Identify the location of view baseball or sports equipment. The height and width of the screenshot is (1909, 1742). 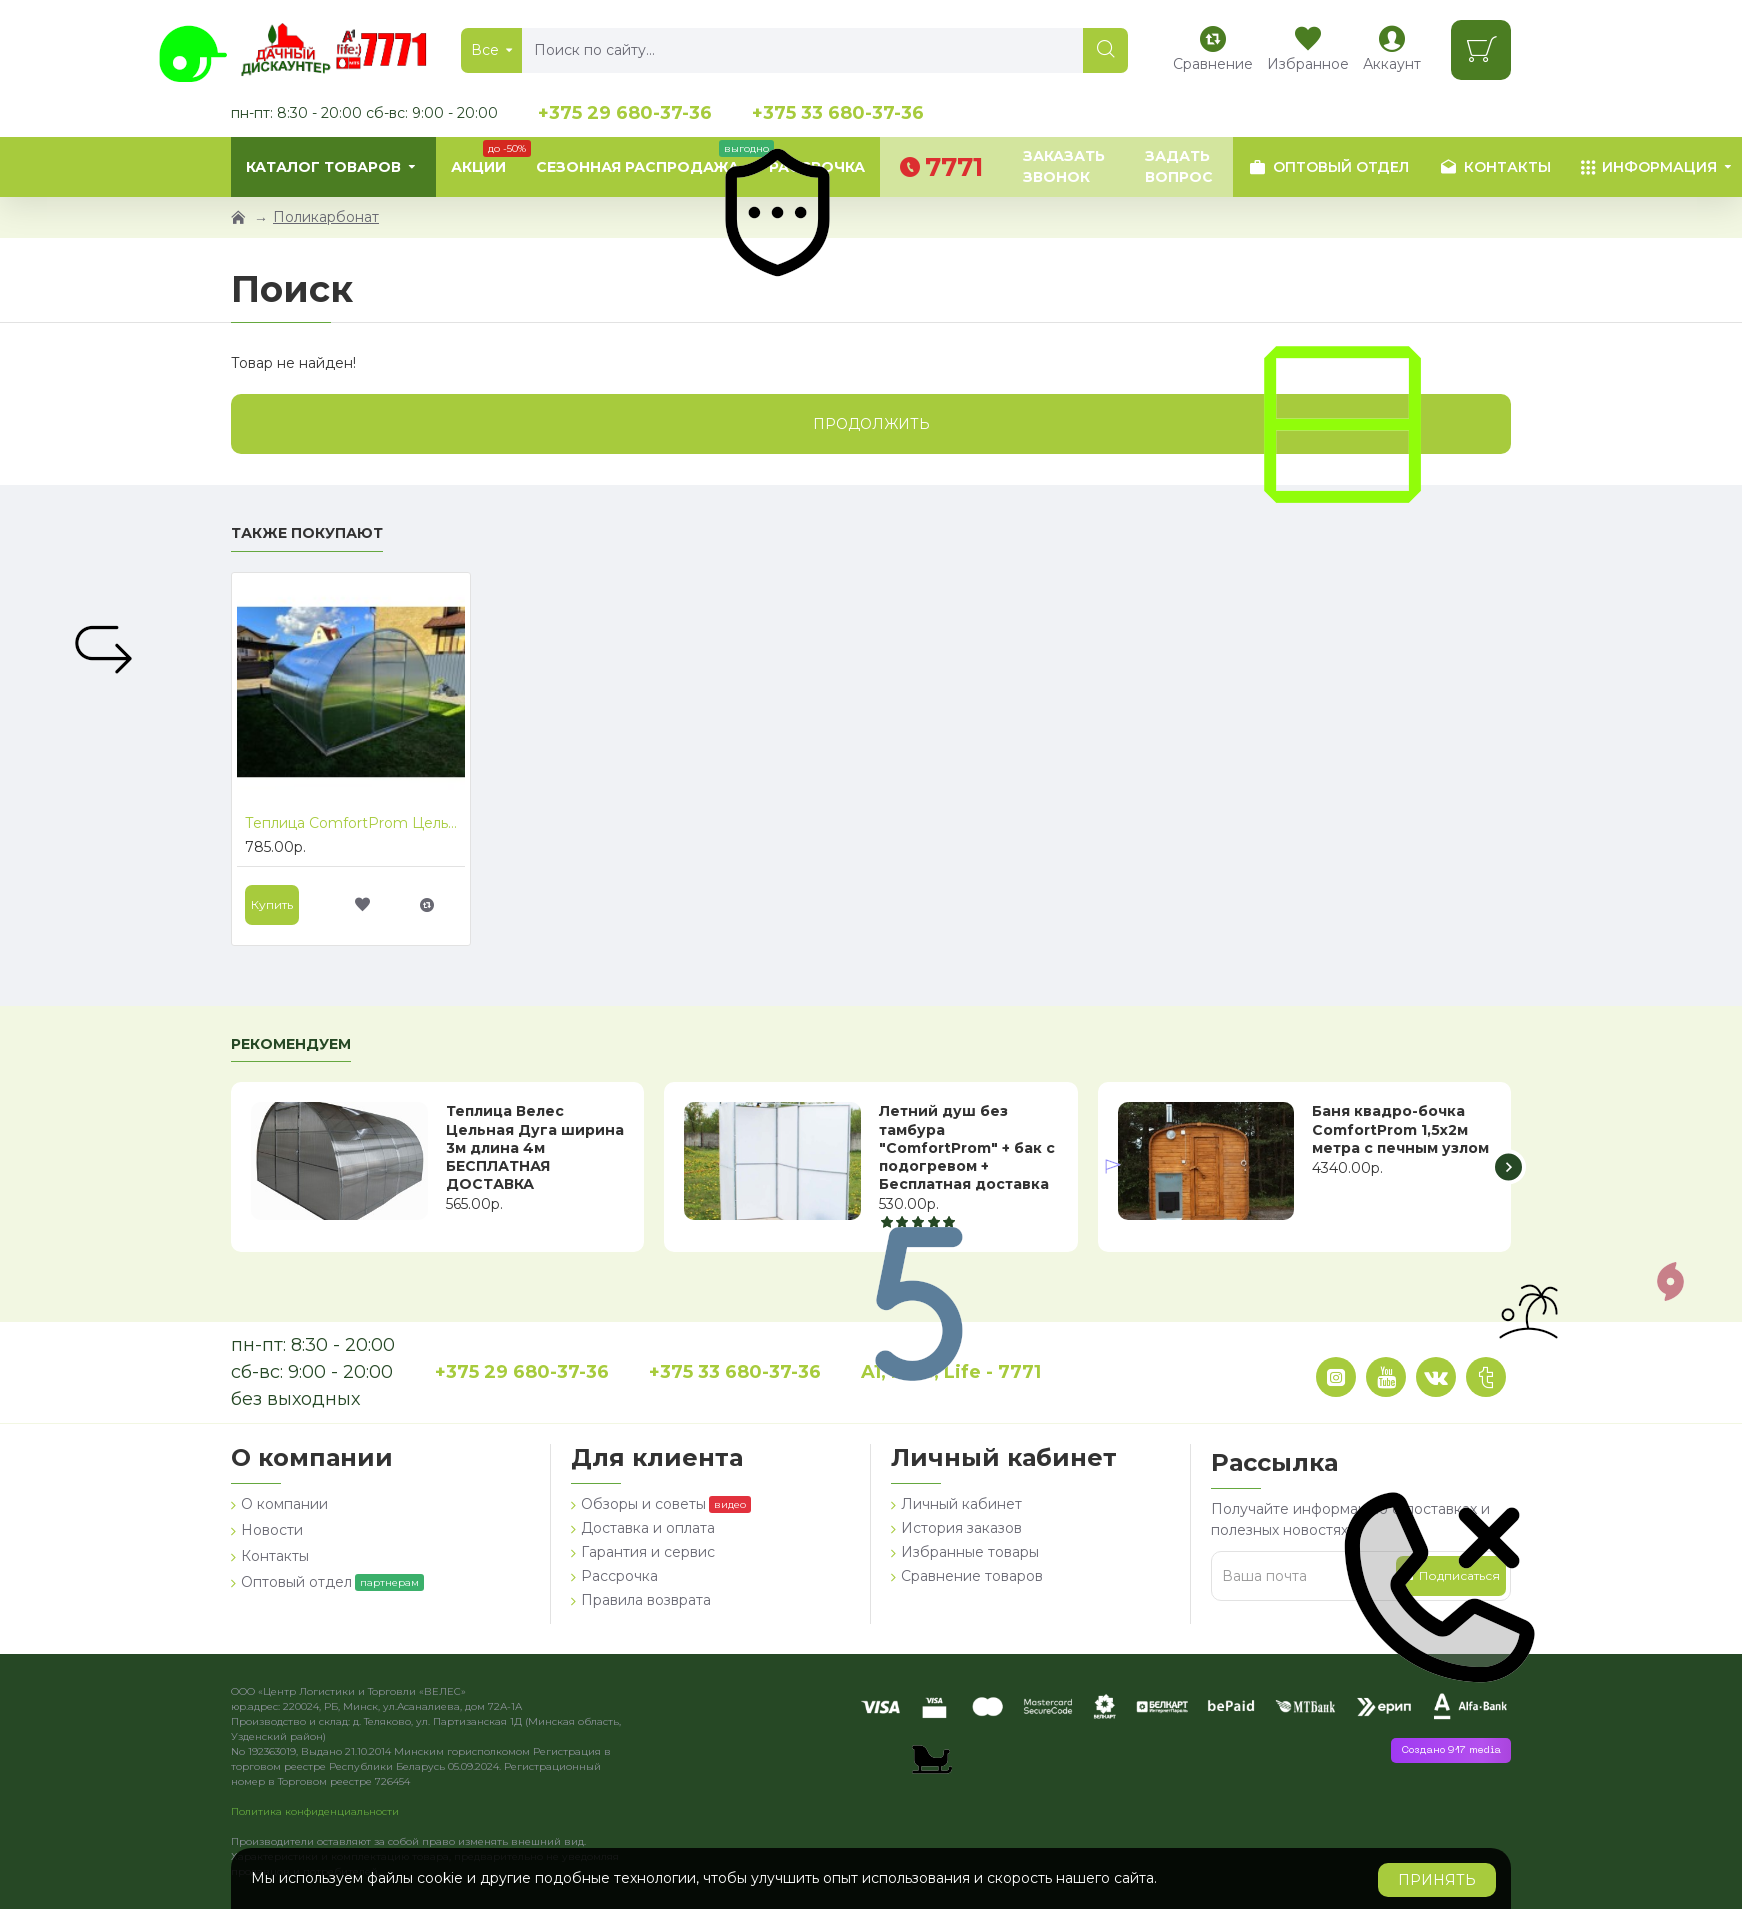
(191, 55).